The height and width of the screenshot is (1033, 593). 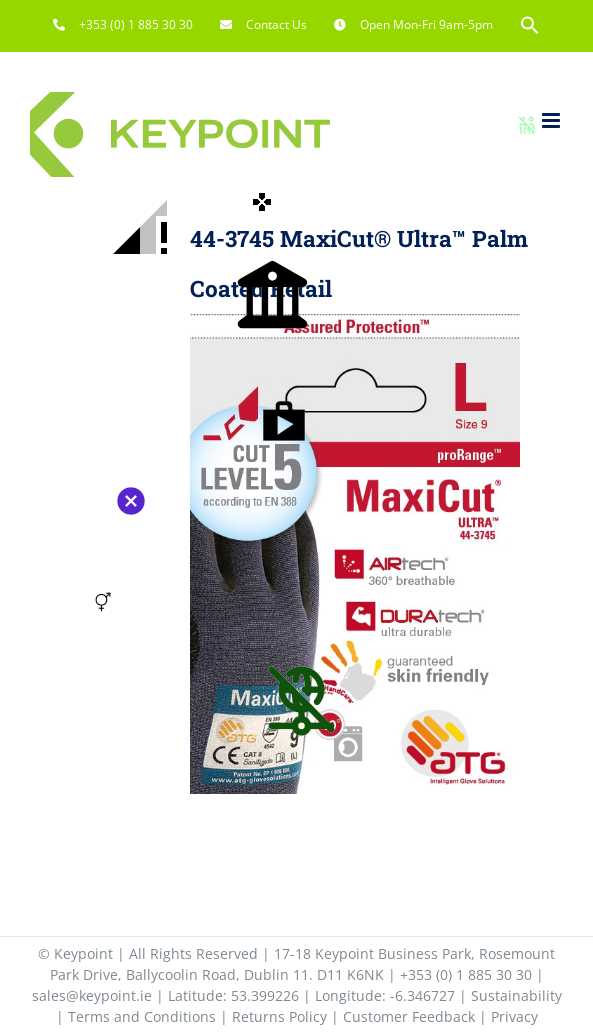 I want to click on access banking or financial services, so click(x=272, y=293).